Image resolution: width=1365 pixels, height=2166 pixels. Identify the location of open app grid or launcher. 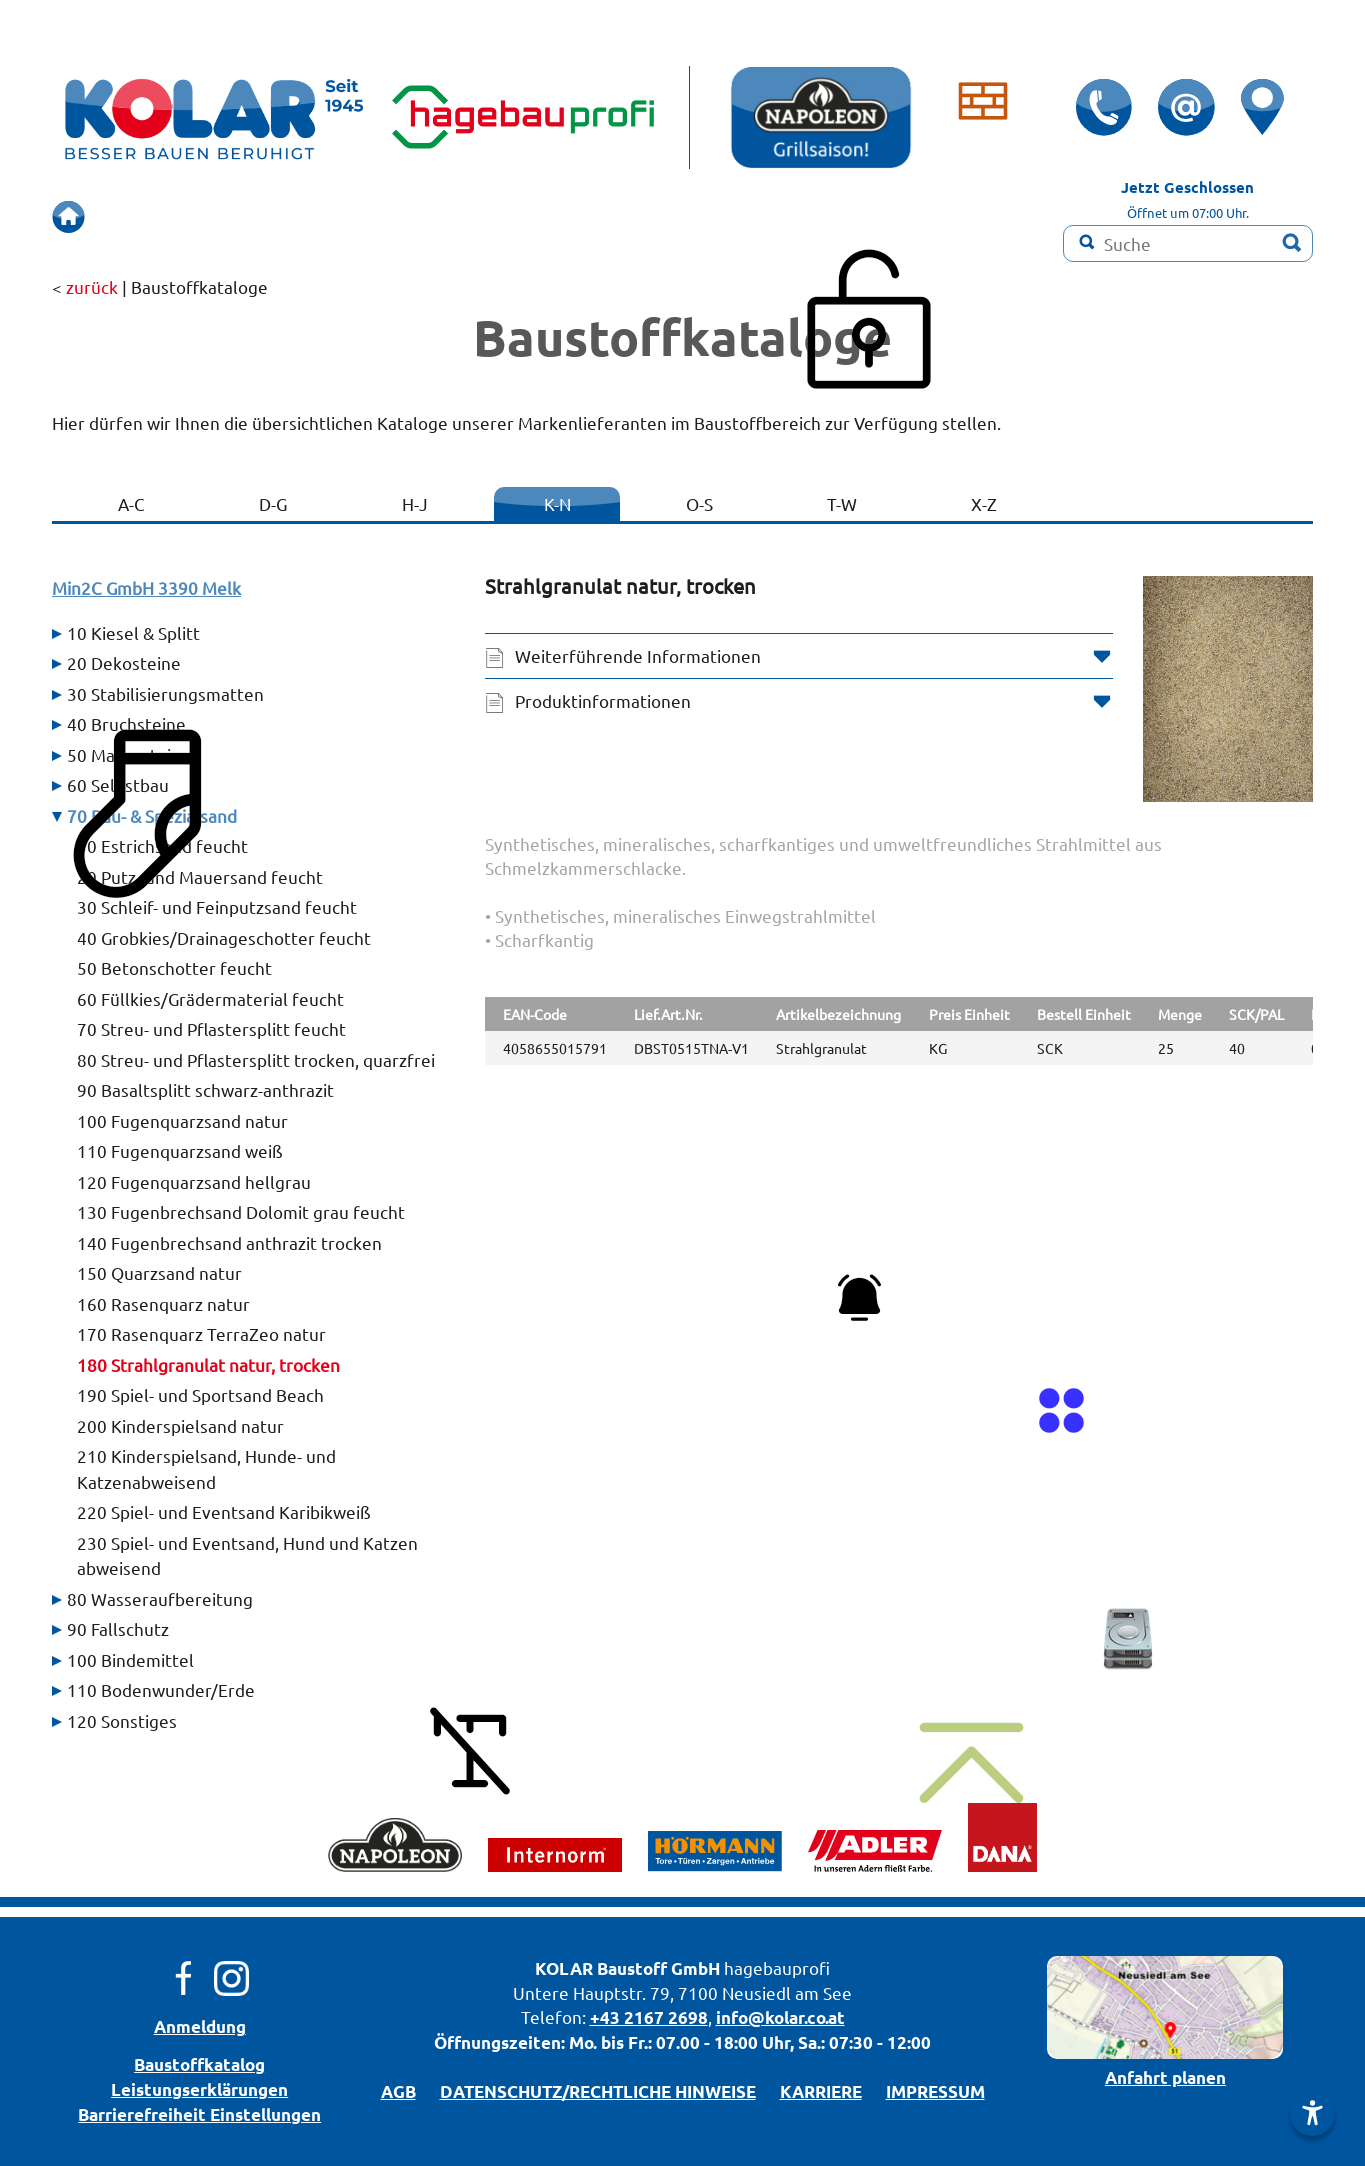
(1061, 1410).